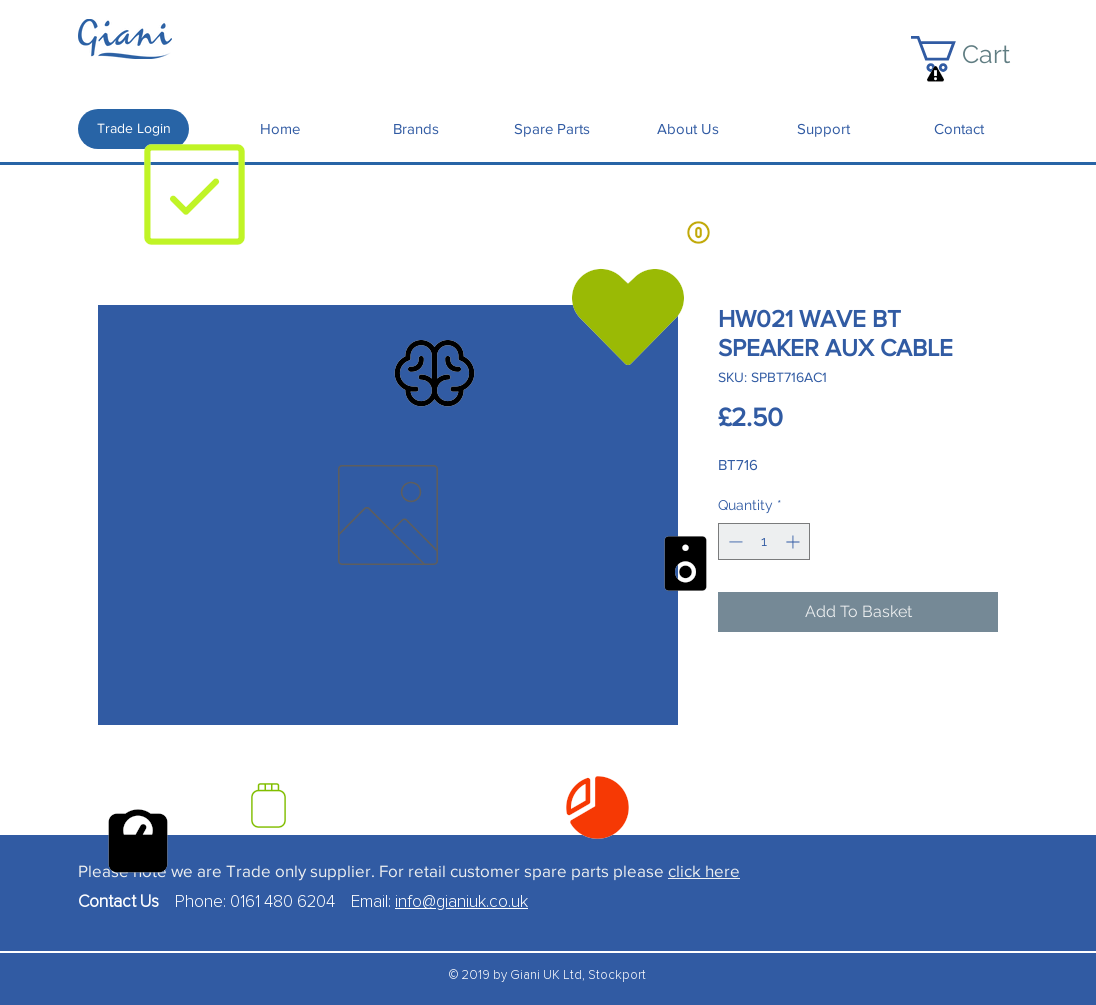 The image size is (1096, 1005). Describe the element at coordinates (138, 843) in the screenshot. I see `view weight or body measurements` at that location.